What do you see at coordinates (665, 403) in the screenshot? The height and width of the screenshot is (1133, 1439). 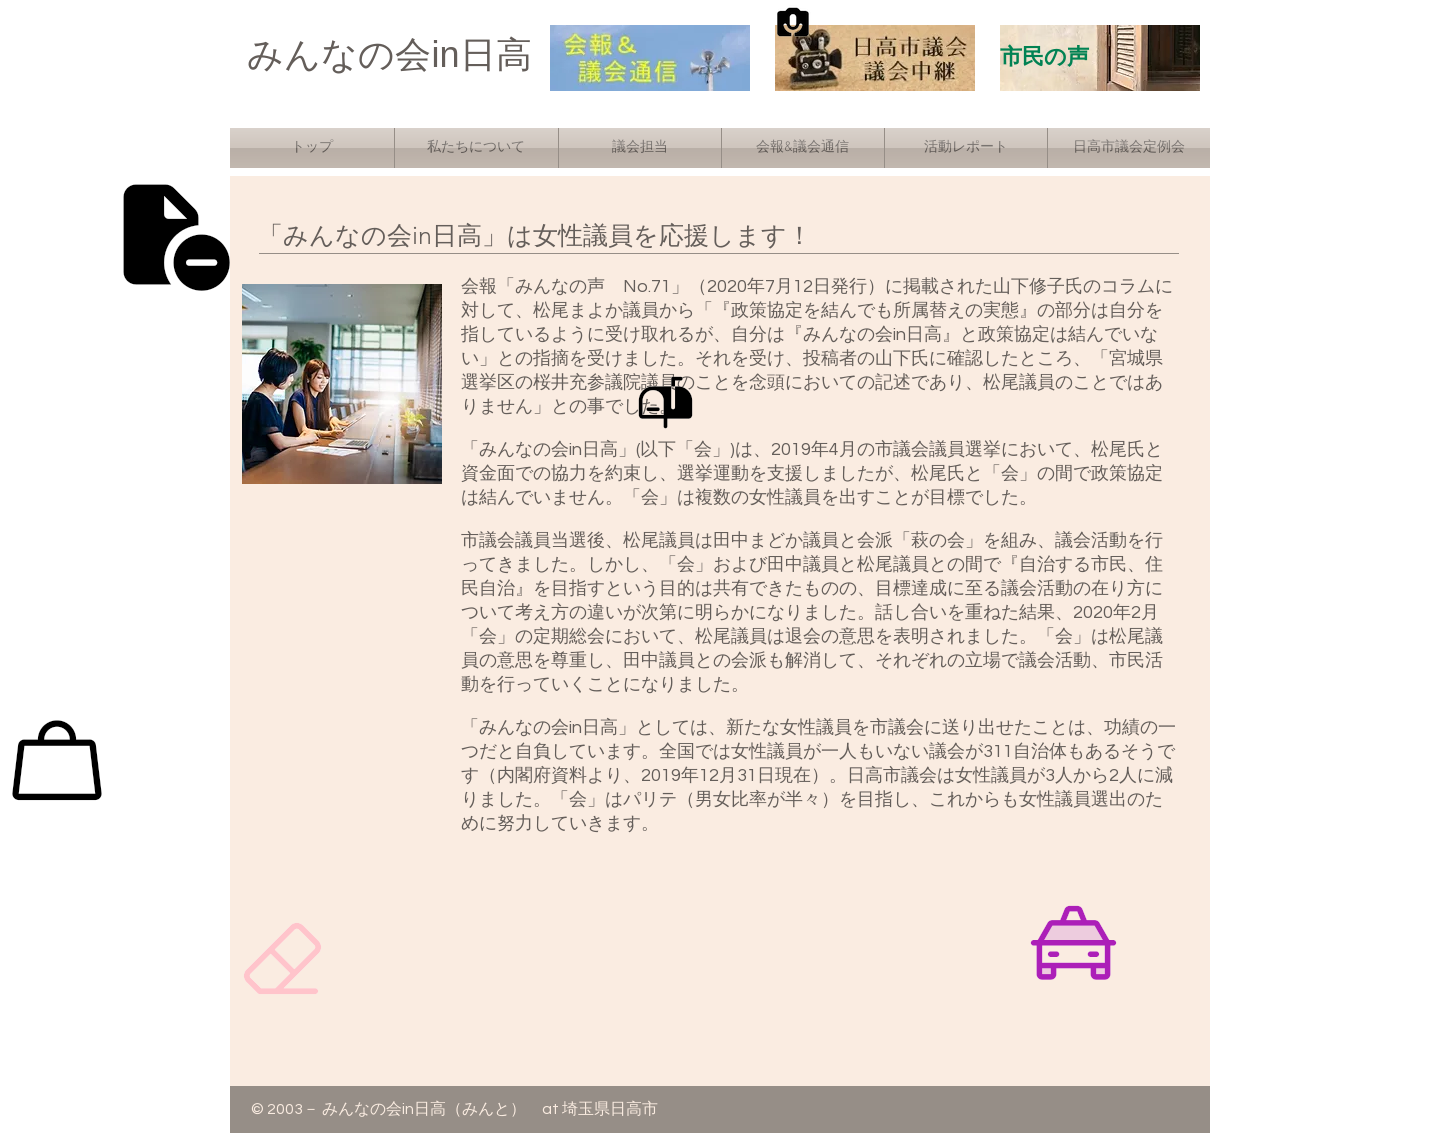 I see `access your mailbox or inbox` at bounding box center [665, 403].